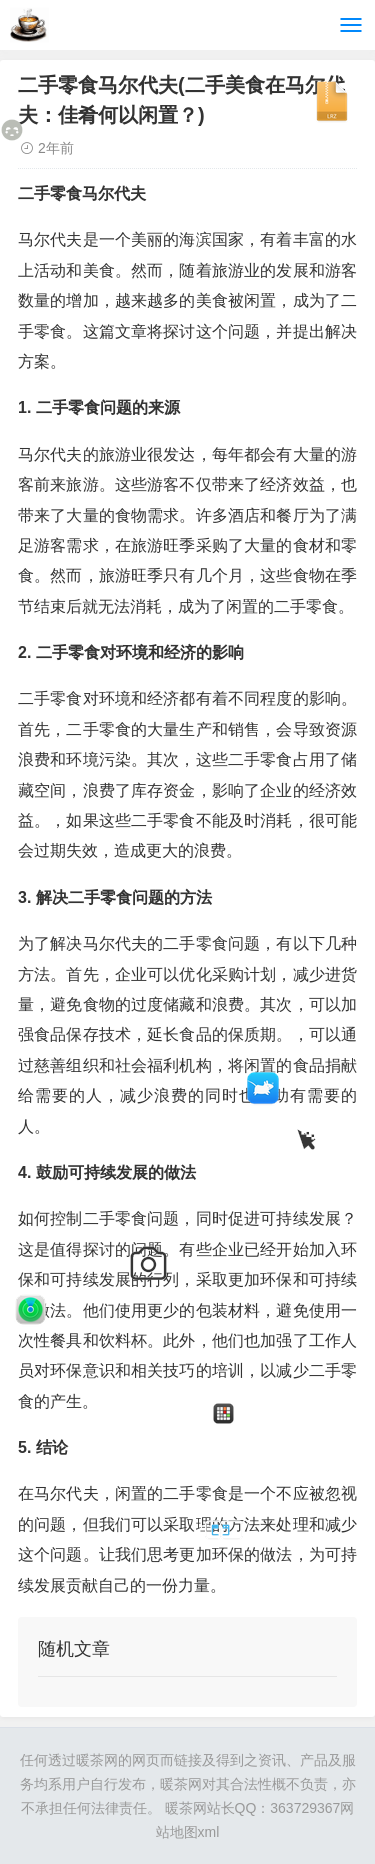  What do you see at coordinates (306, 1139) in the screenshot?
I see `access remote desktop connections` at bounding box center [306, 1139].